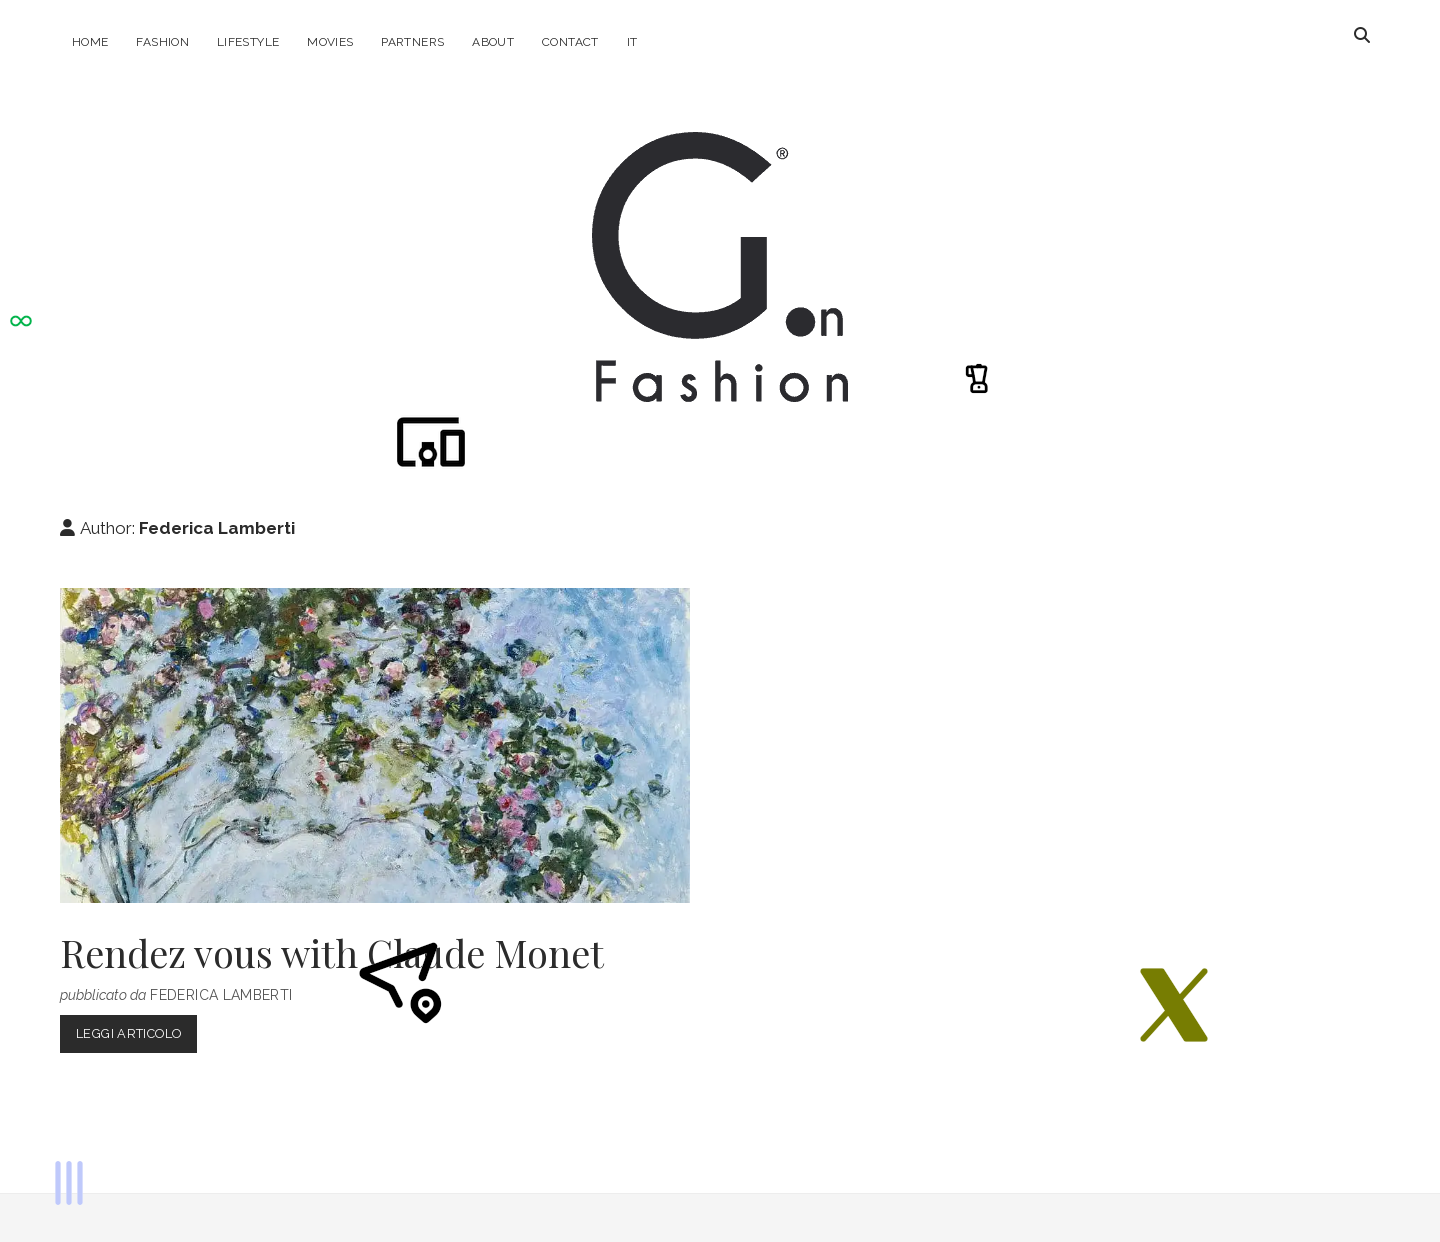  What do you see at coordinates (431, 442) in the screenshot?
I see `view other connected devices` at bounding box center [431, 442].